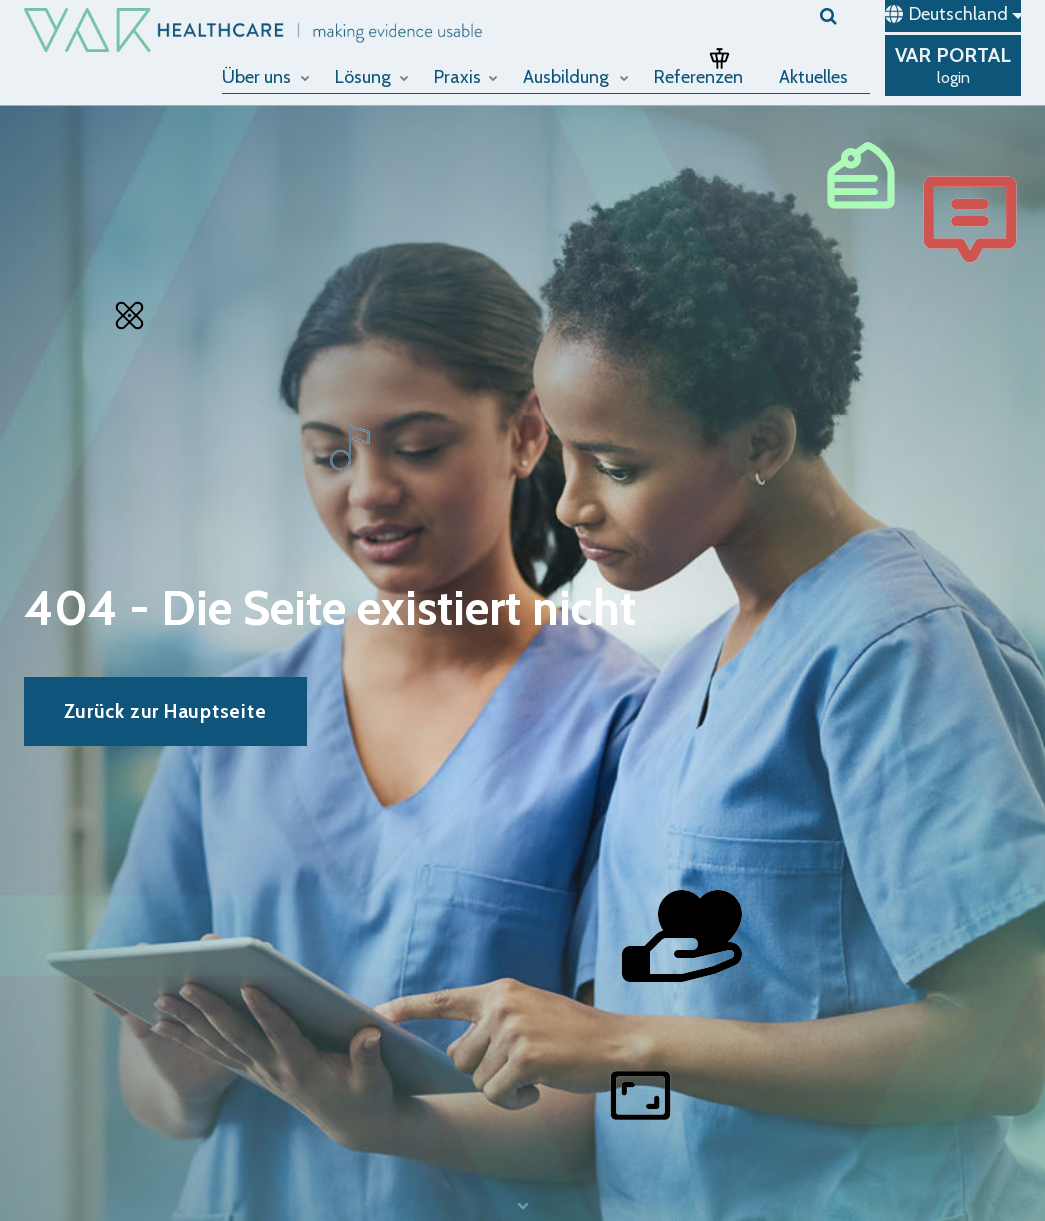 Image resolution: width=1045 pixels, height=1221 pixels. Describe the element at coordinates (719, 58) in the screenshot. I see `access air traffic control features` at that location.